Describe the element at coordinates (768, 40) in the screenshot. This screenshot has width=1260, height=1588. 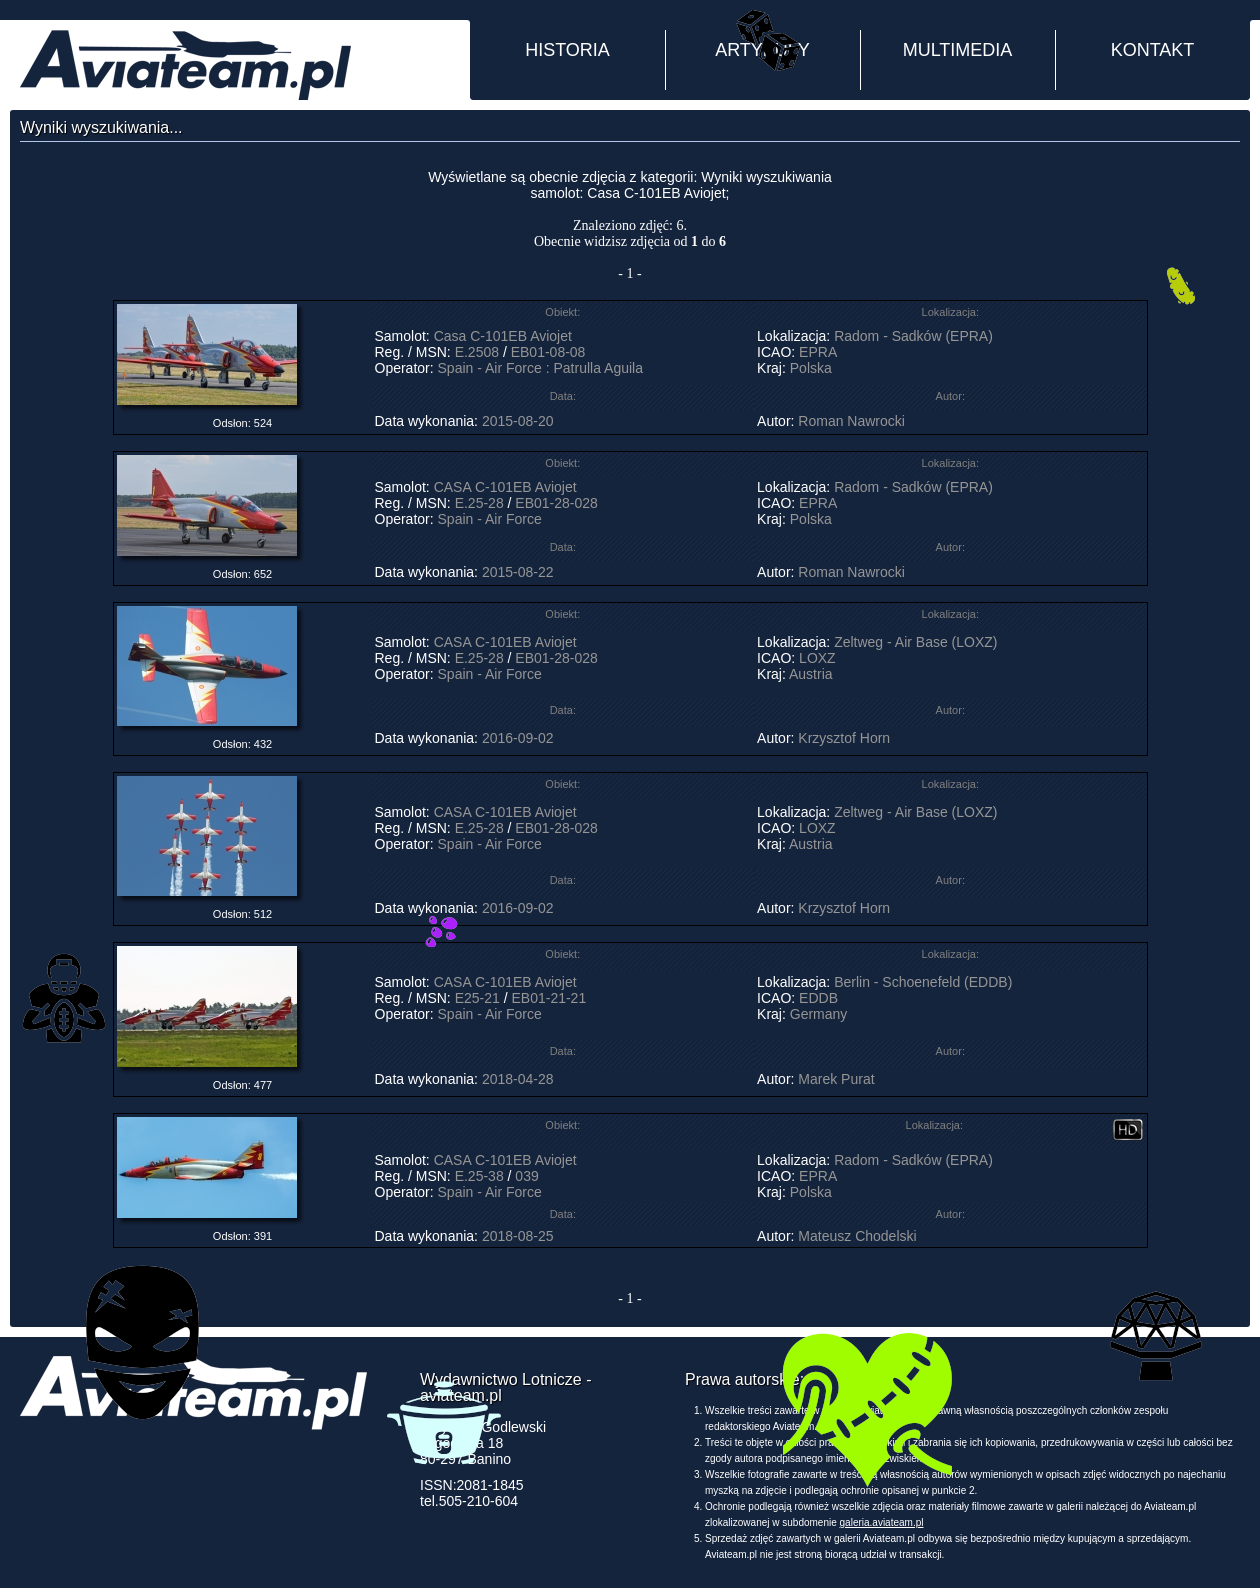
I see `roll the dice or randomize selection` at that location.